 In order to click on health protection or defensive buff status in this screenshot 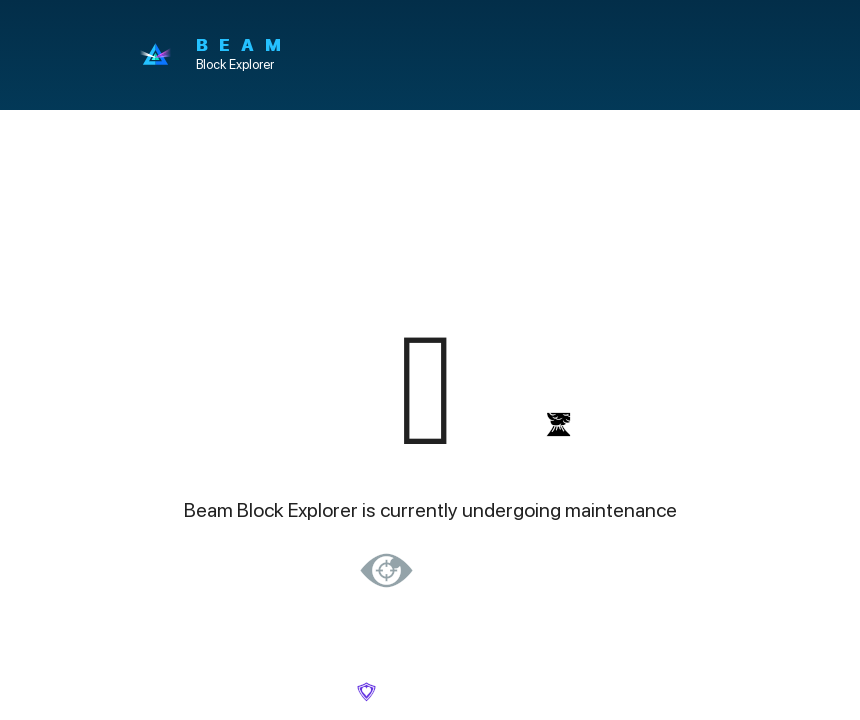, I will do `click(366, 691)`.